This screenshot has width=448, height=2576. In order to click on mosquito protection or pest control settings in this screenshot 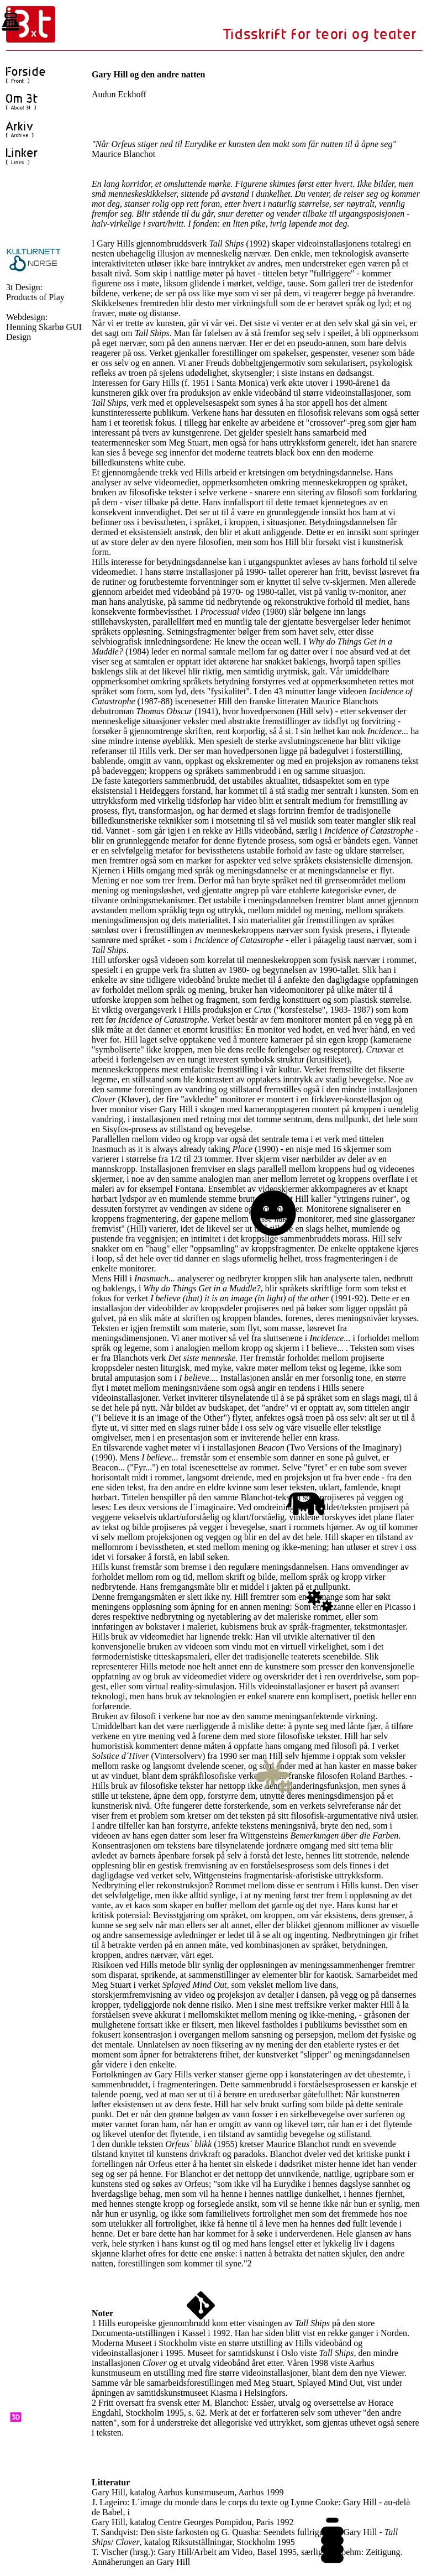, I will do `click(273, 1774)`.